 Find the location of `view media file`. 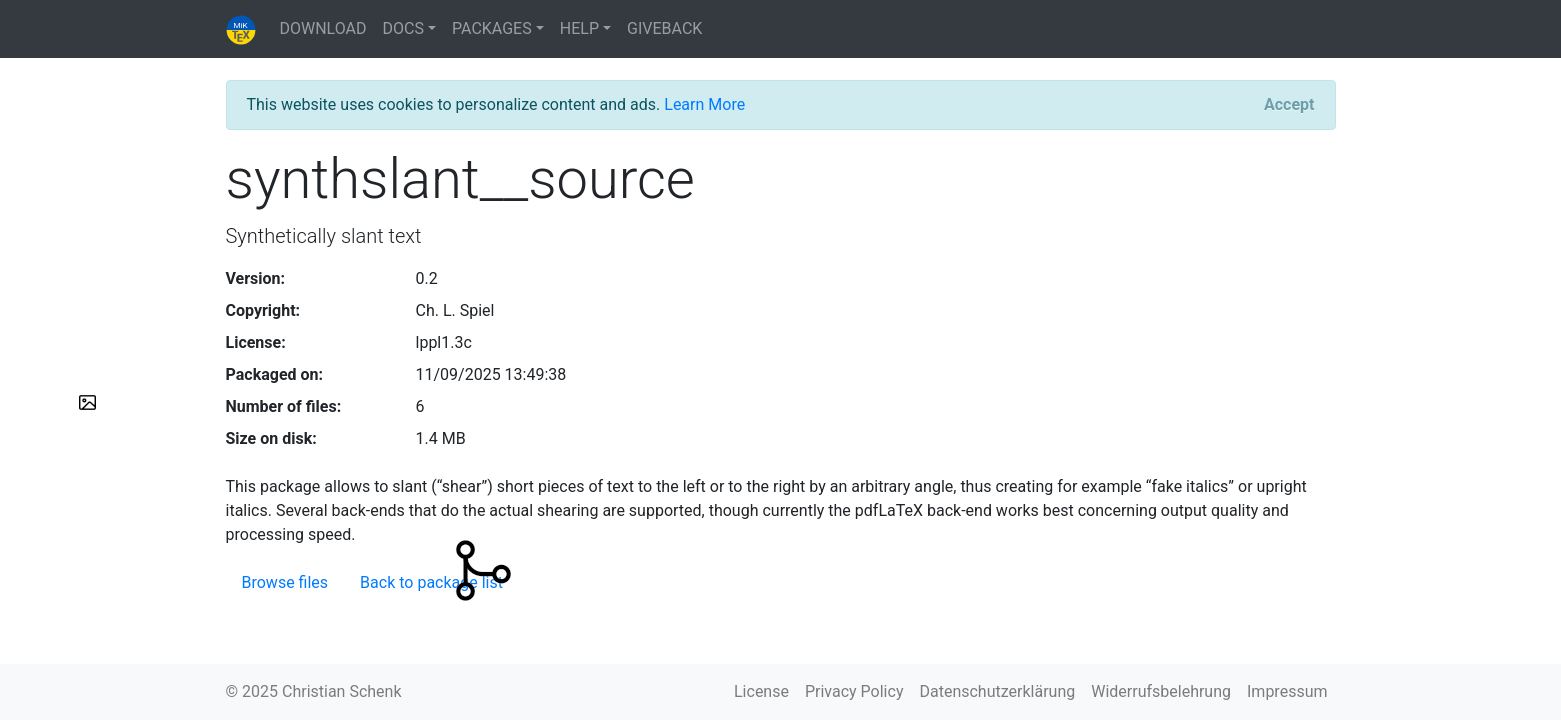

view media file is located at coordinates (87, 402).